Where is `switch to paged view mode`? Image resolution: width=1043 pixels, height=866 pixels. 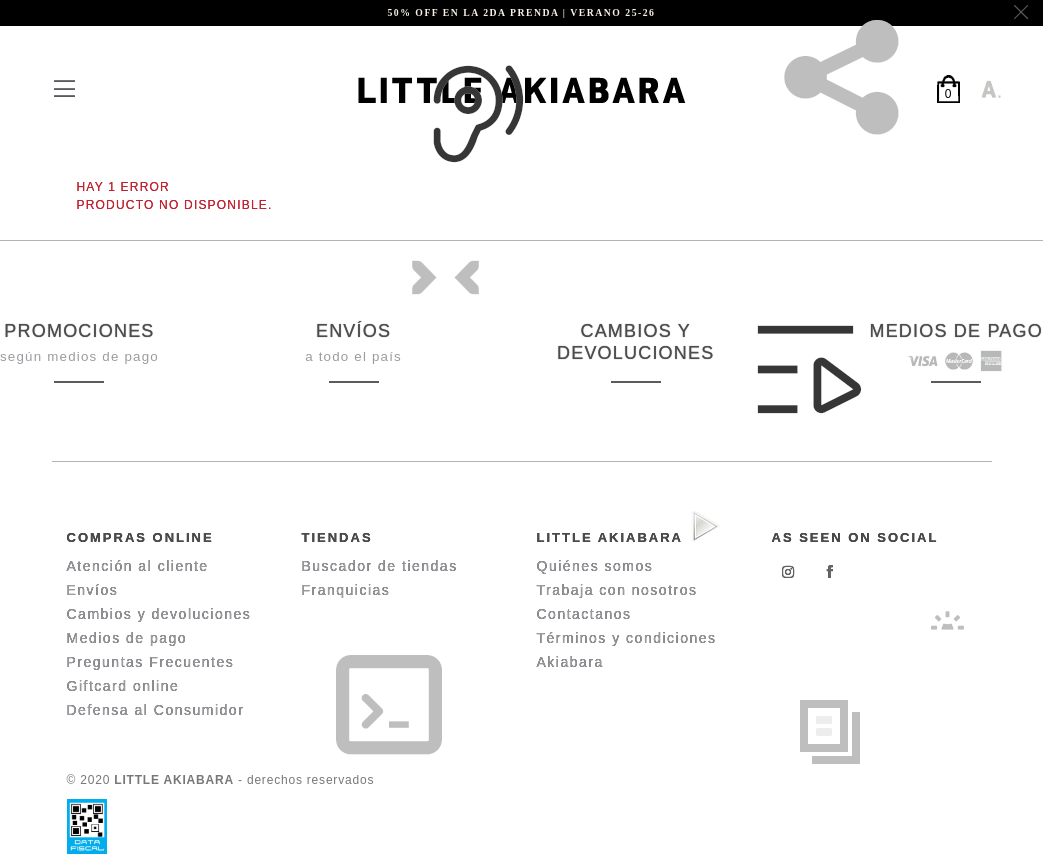
switch to paged view mode is located at coordinates (828, 732).